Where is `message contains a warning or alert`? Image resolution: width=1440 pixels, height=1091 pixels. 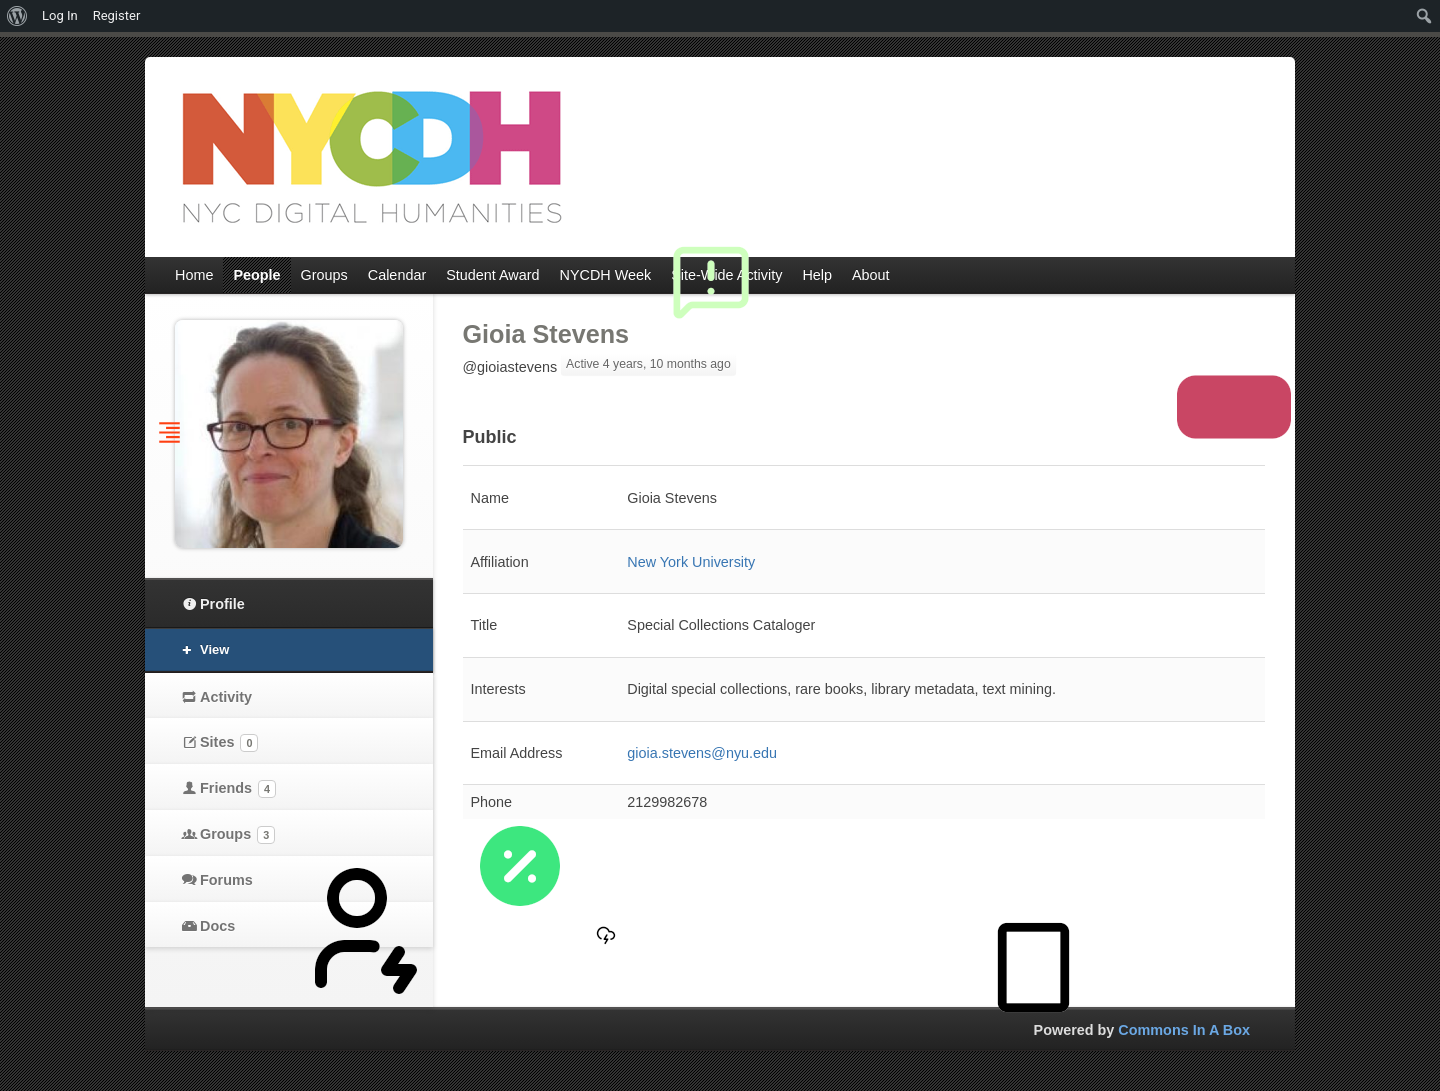 message contains a warning or alert is located at coordinates (711, 281).